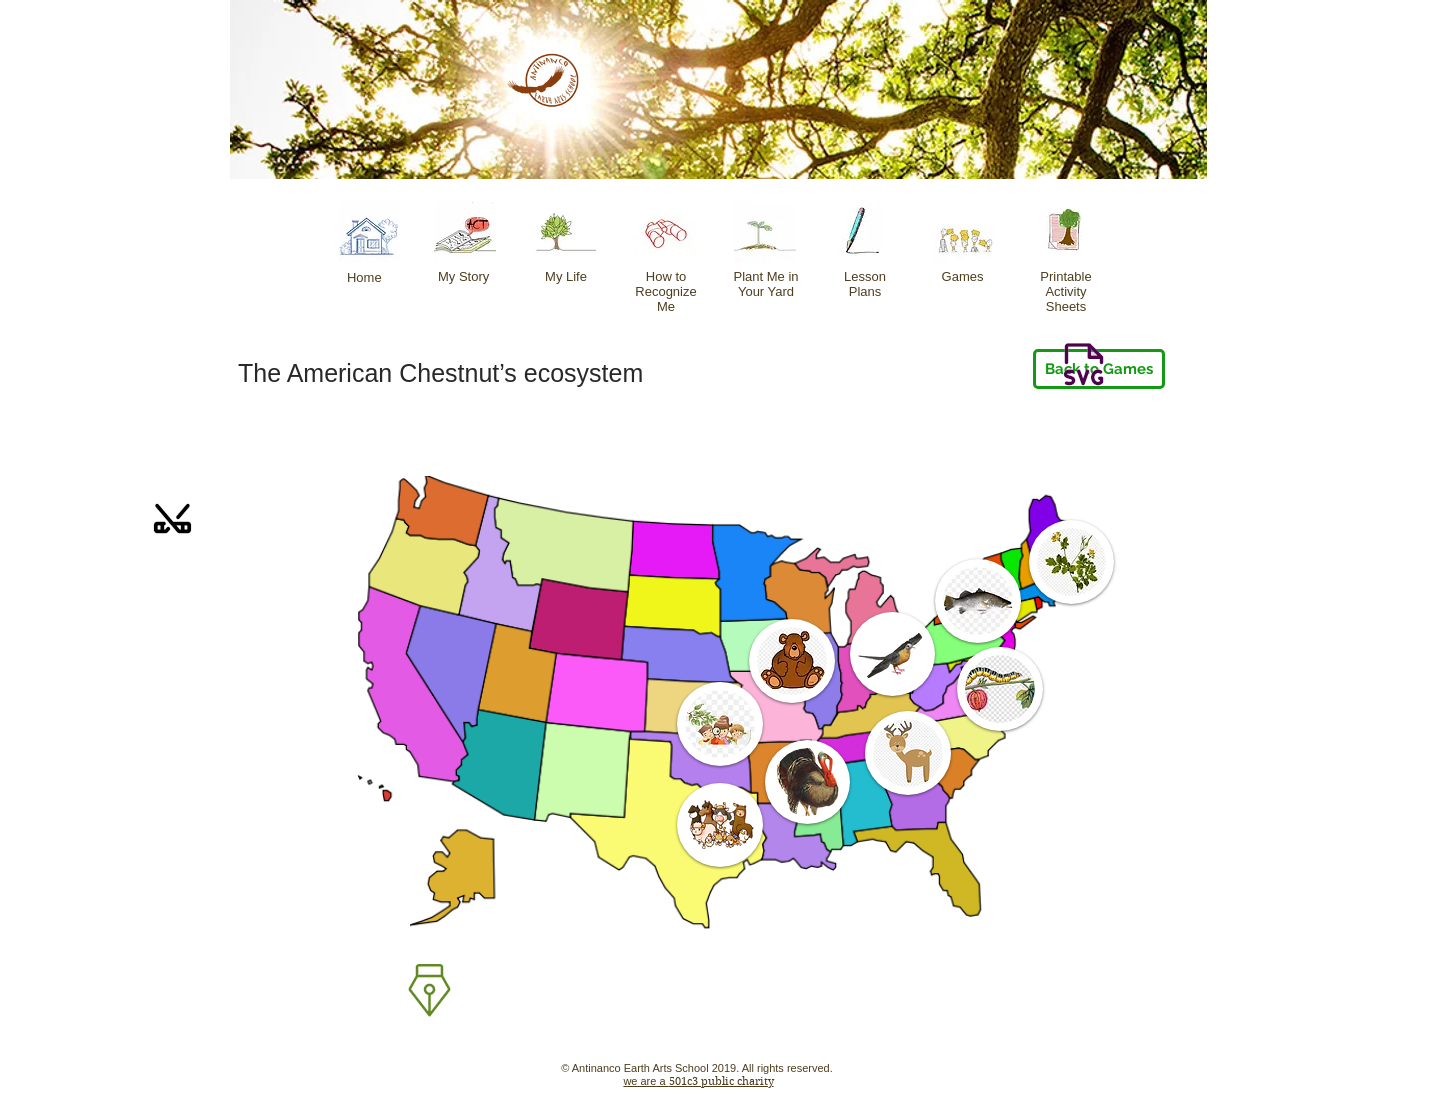  Describe the element at coordinates (172, 518) in the screenshot. I see `view hockey scores or stats` at that location.